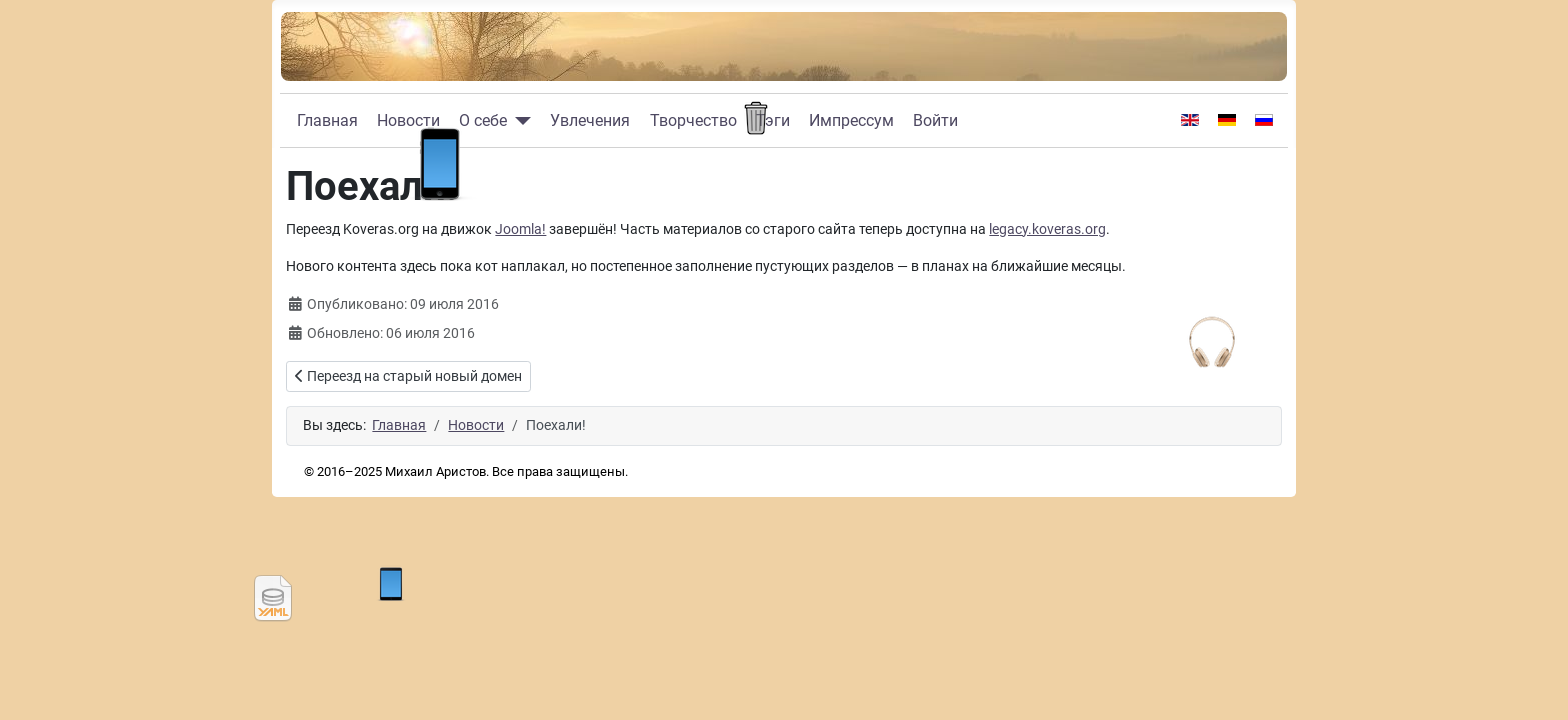 The image size is (1568, 720). Describe the element at coordinates (756, 118) in the screenshot. I see `access deleted emails in mail sidebar` at that location.